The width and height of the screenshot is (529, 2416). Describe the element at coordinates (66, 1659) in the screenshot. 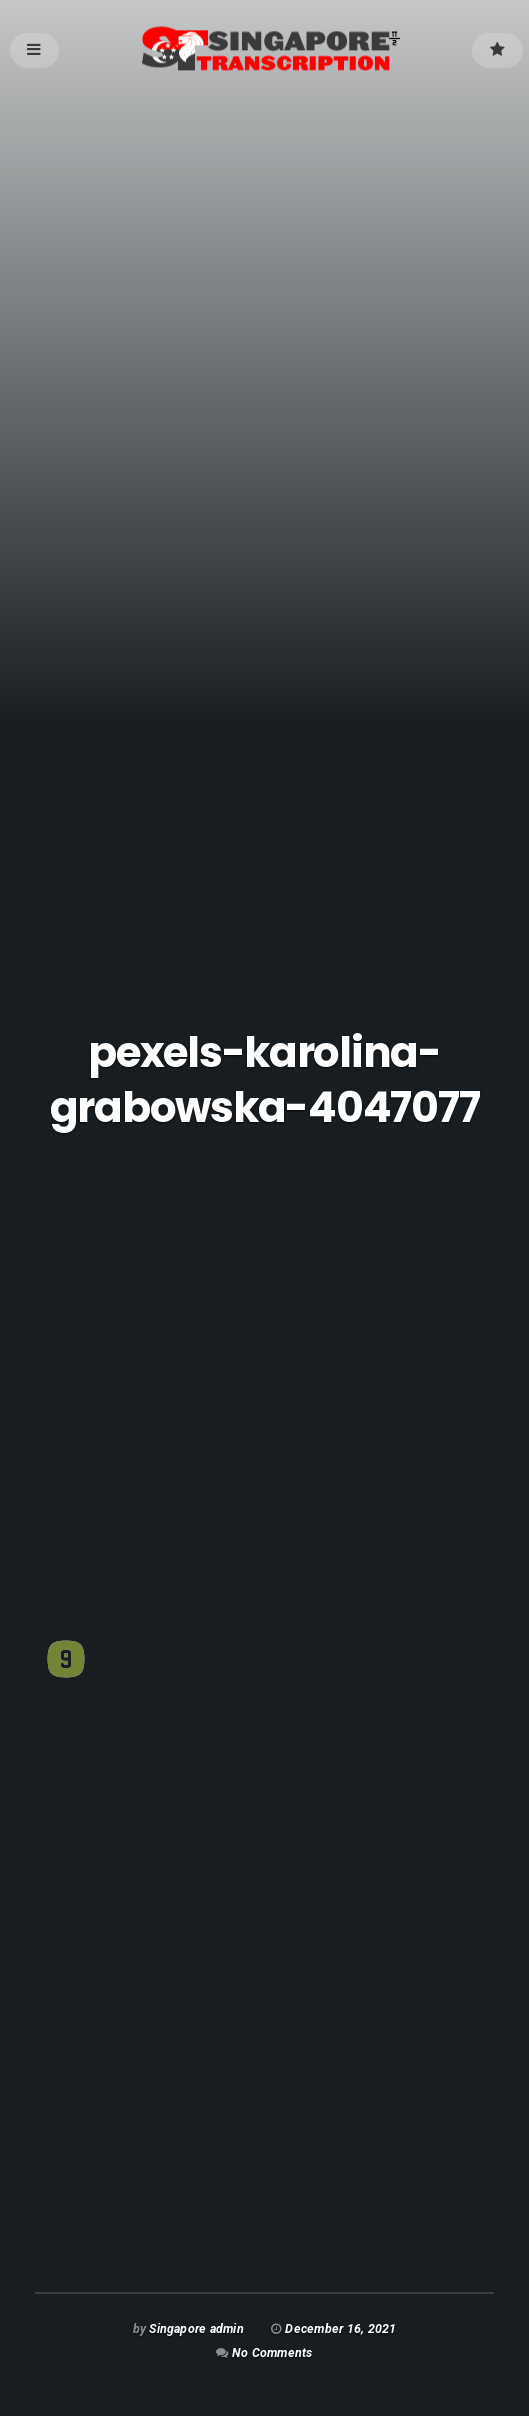

I see `indicates item number 9 in a list or sequence` at that location.